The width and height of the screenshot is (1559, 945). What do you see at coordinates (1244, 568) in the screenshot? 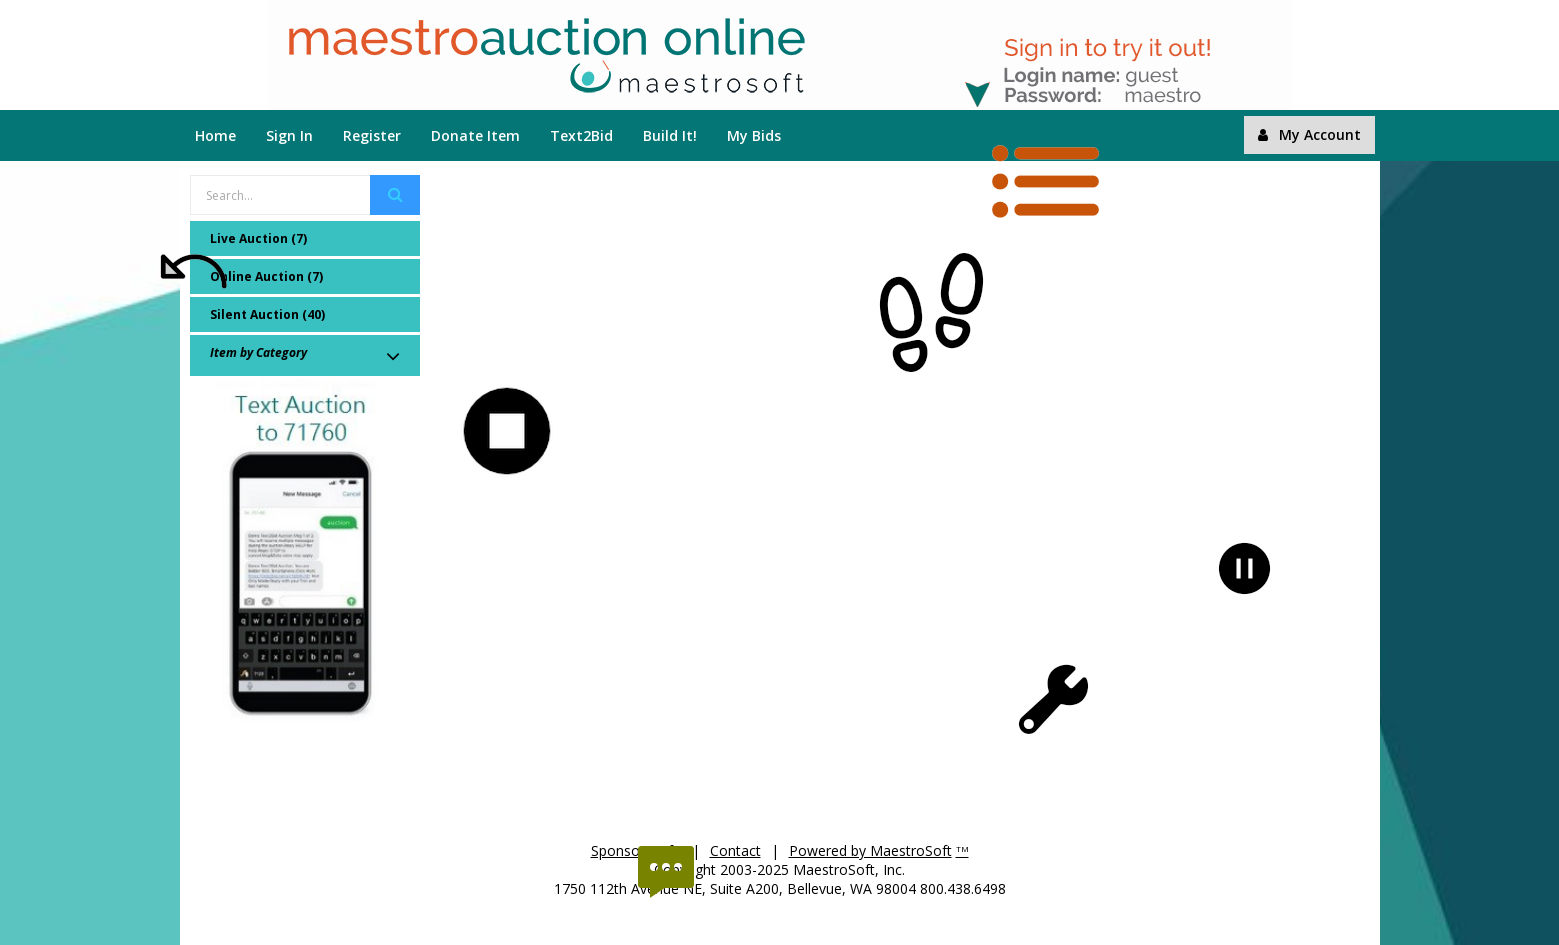
I see `pause media playback` at bounding box center [1244, 568].